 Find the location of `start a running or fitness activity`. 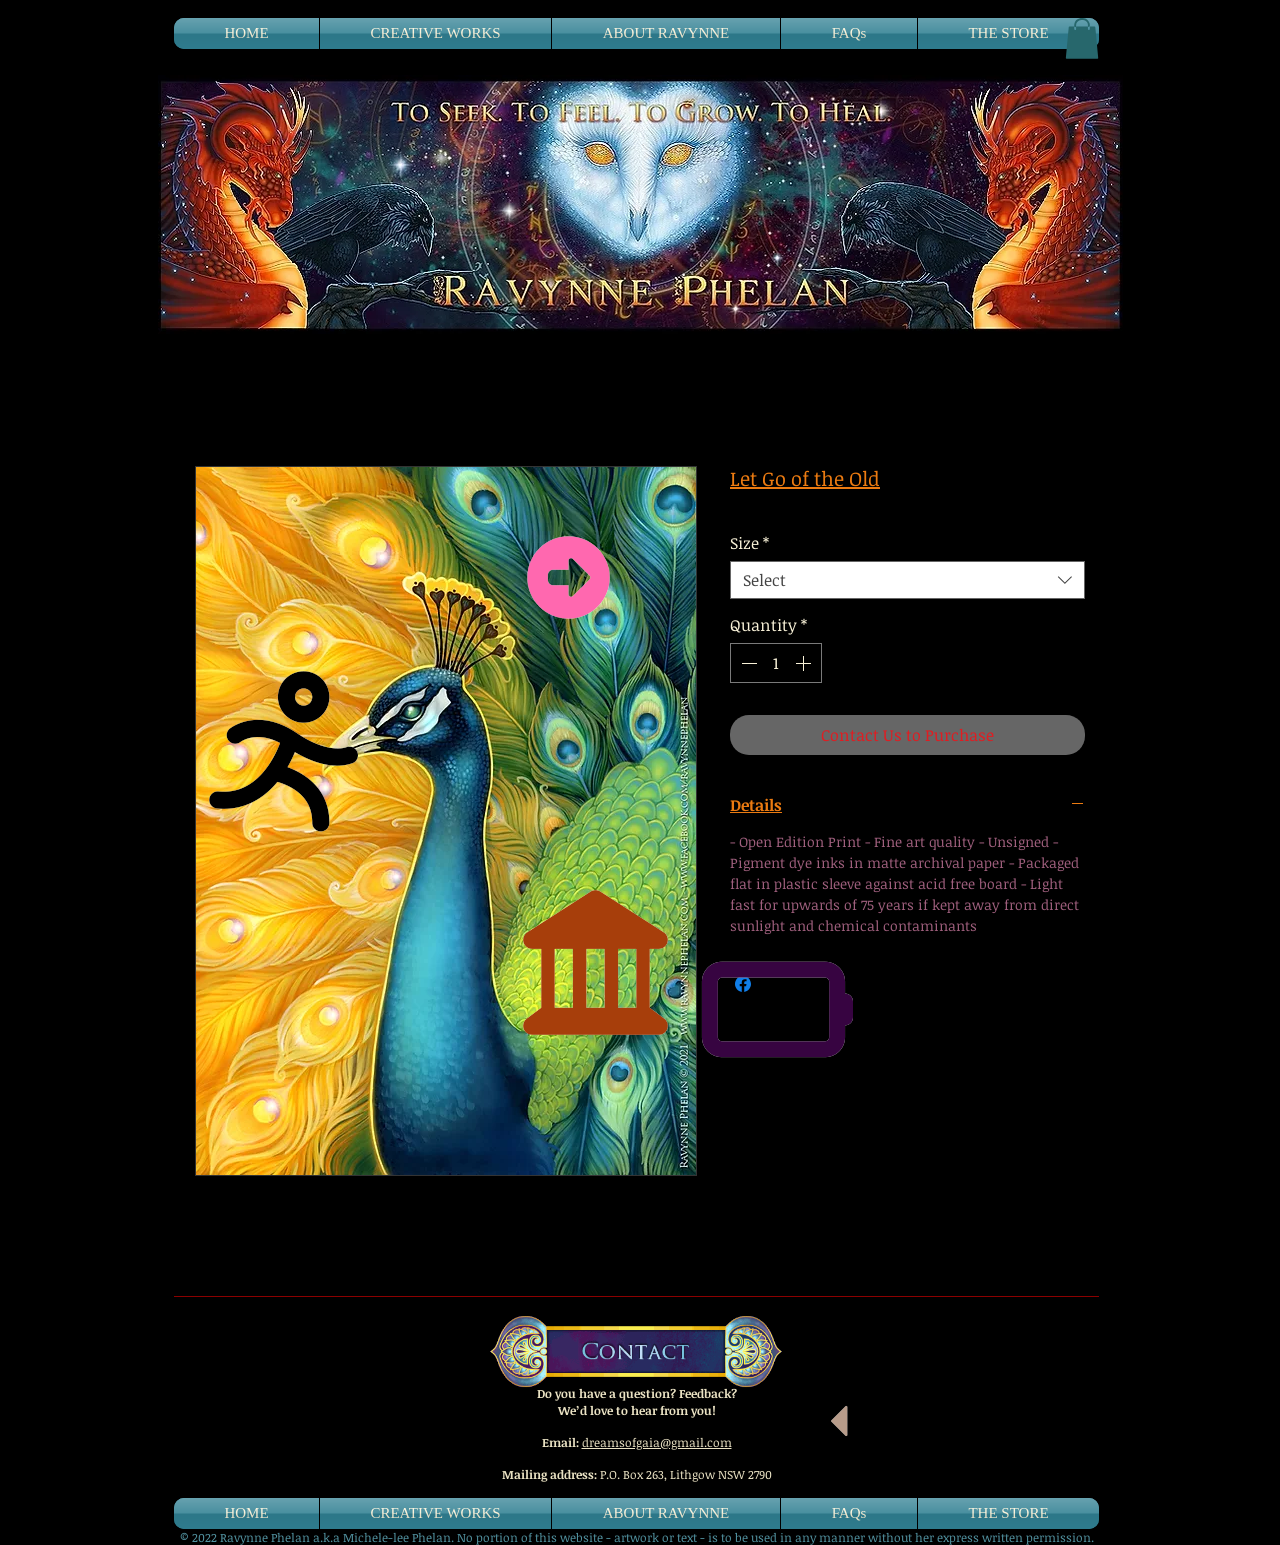

start a running or fitness activity is located at coordinates (286, 748).